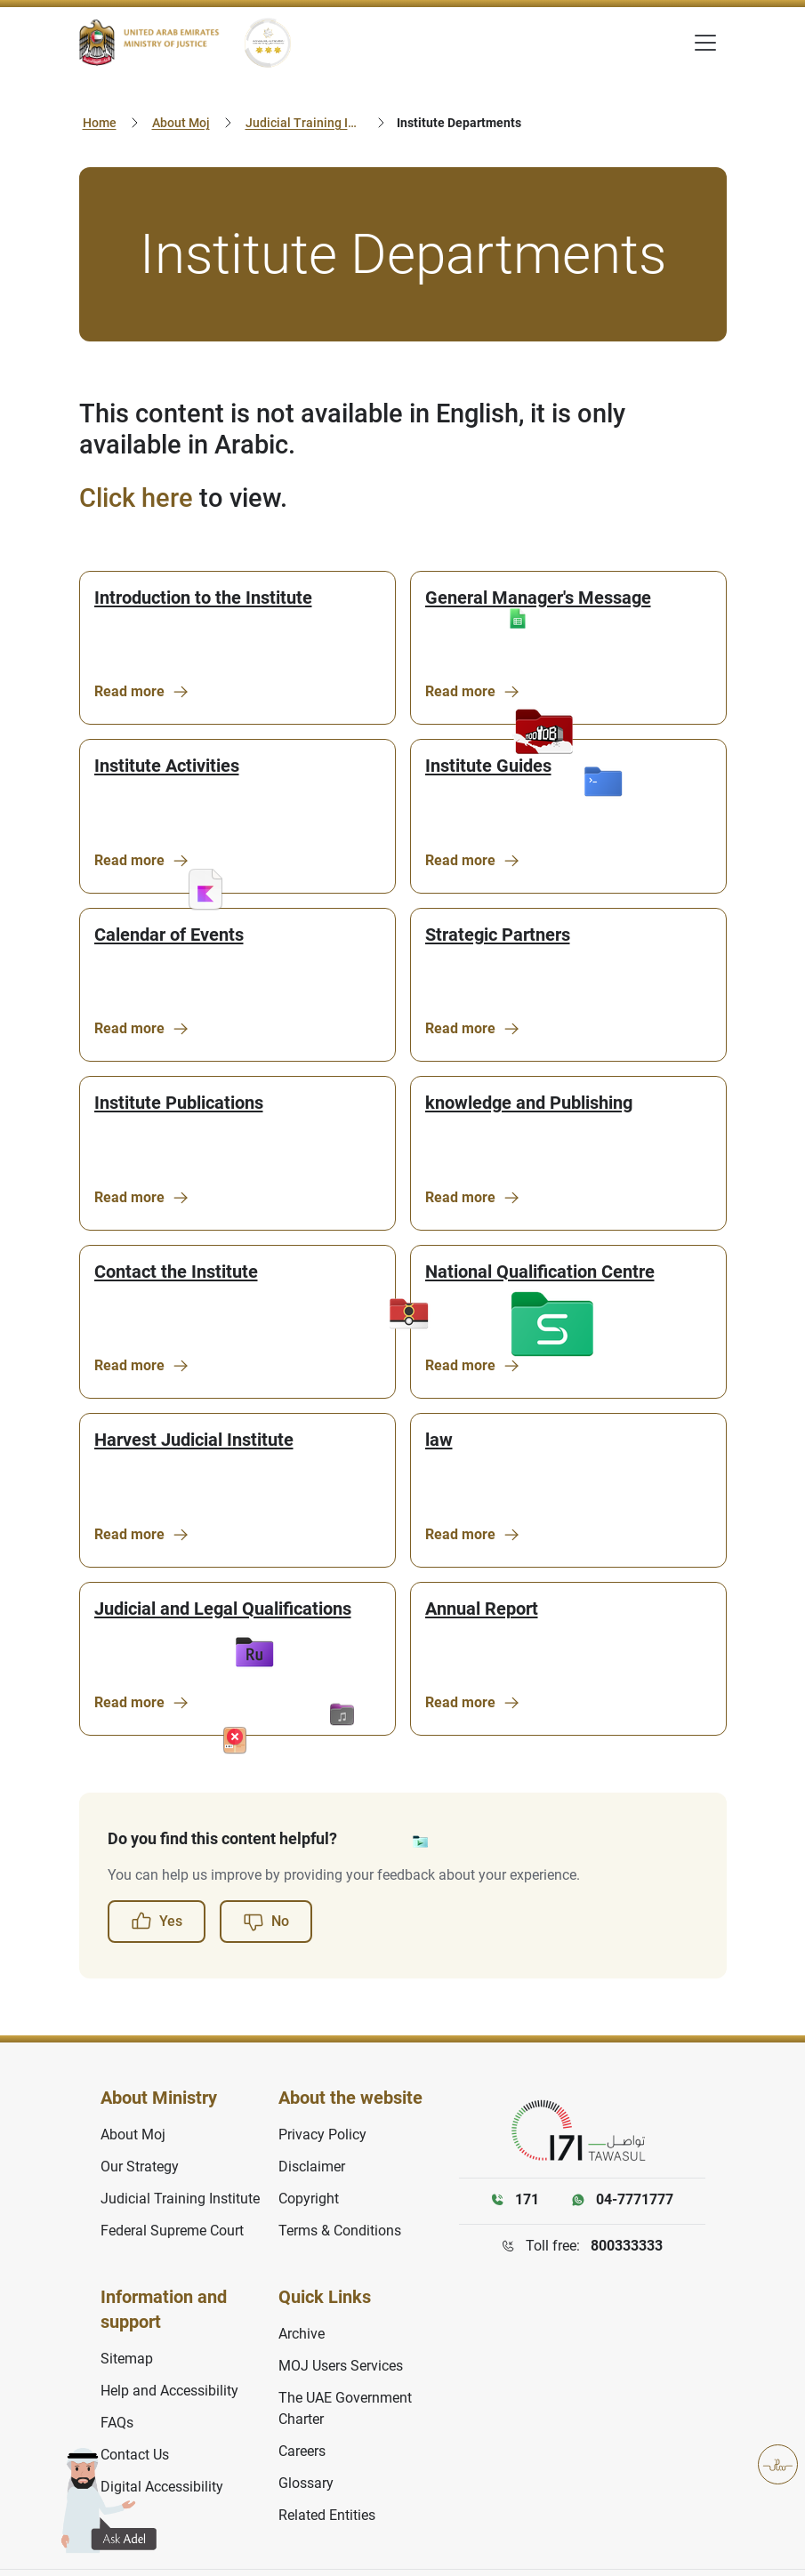  What do you see at coordinates (551, 1326) in the screenshot?
I see `open folder containing WPS spreadsheet files` at bounding box center [551, 1326].